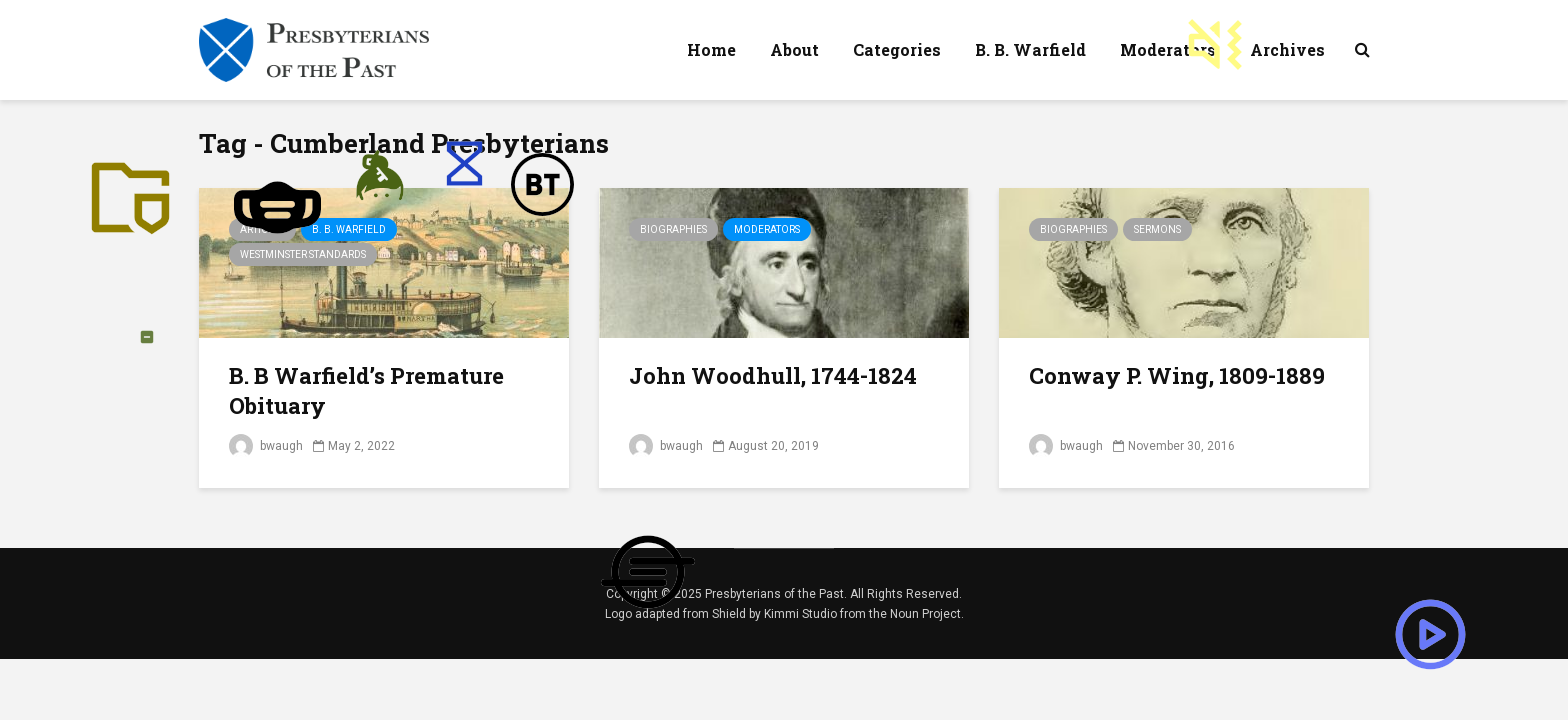 This screenshot has height=720, width=1568. What do you see at coordinates (464, 163) in the screenshot?
I see `indicates a process is in progress or loading` at bounding box center [464, 163].